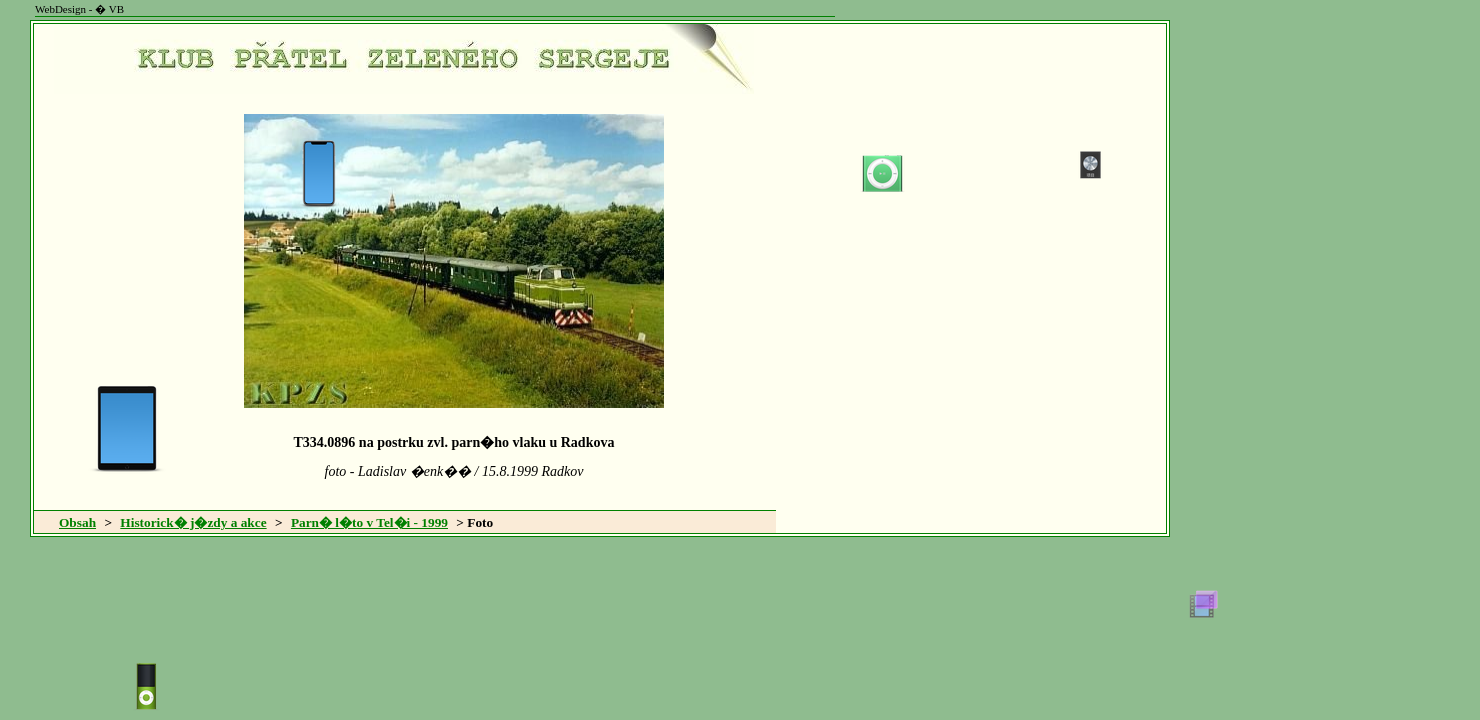  What do you see at coordinates (319, 174) in the screenshot?
I see `connect to or manage your iPhone` at bounding box center [319, 174].